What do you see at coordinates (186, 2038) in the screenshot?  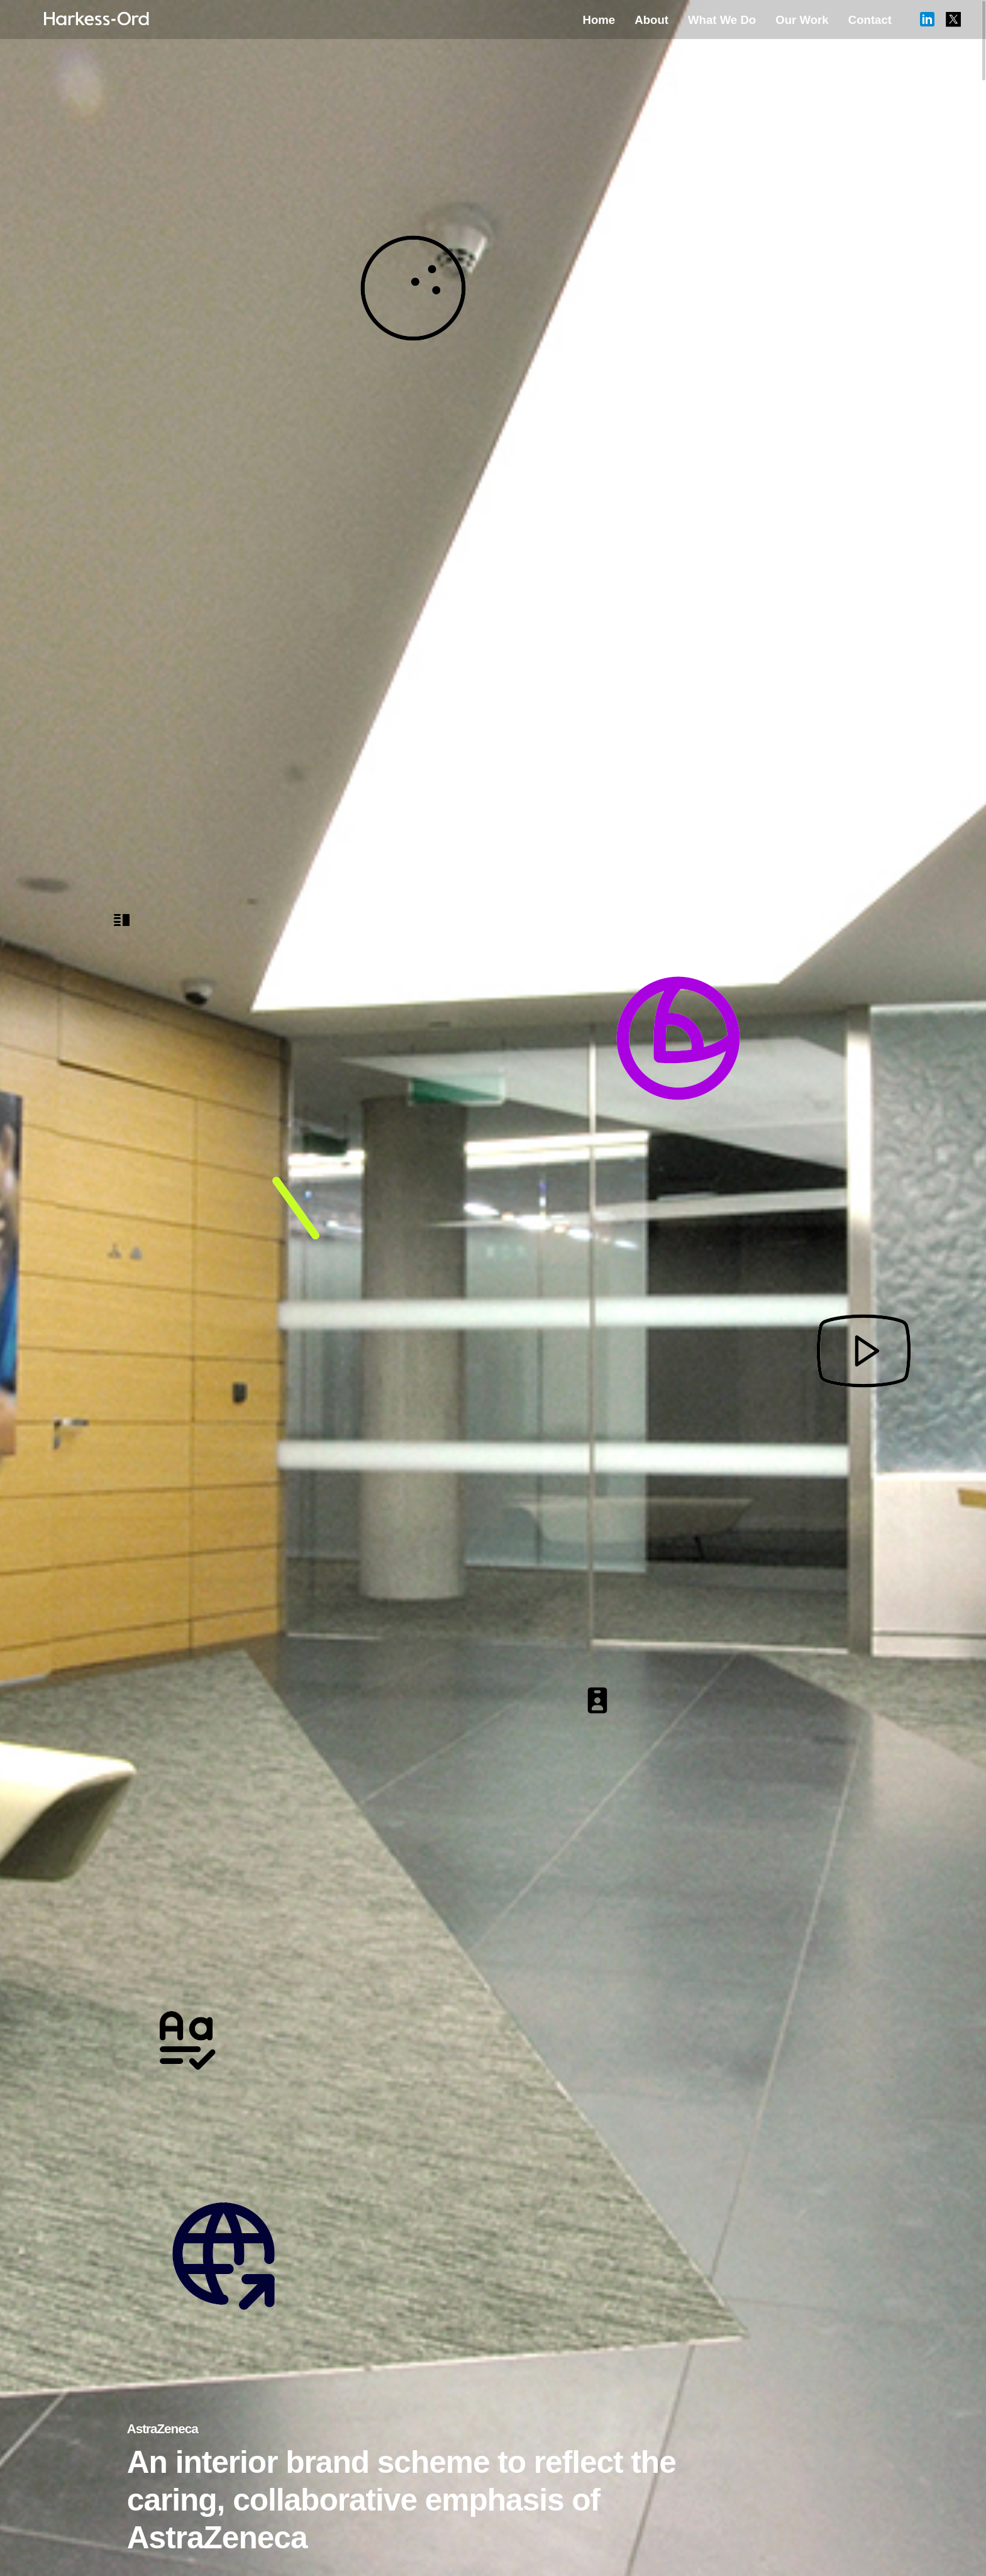 I see `check spelling and grammar` at bounding box center [186, 2038].